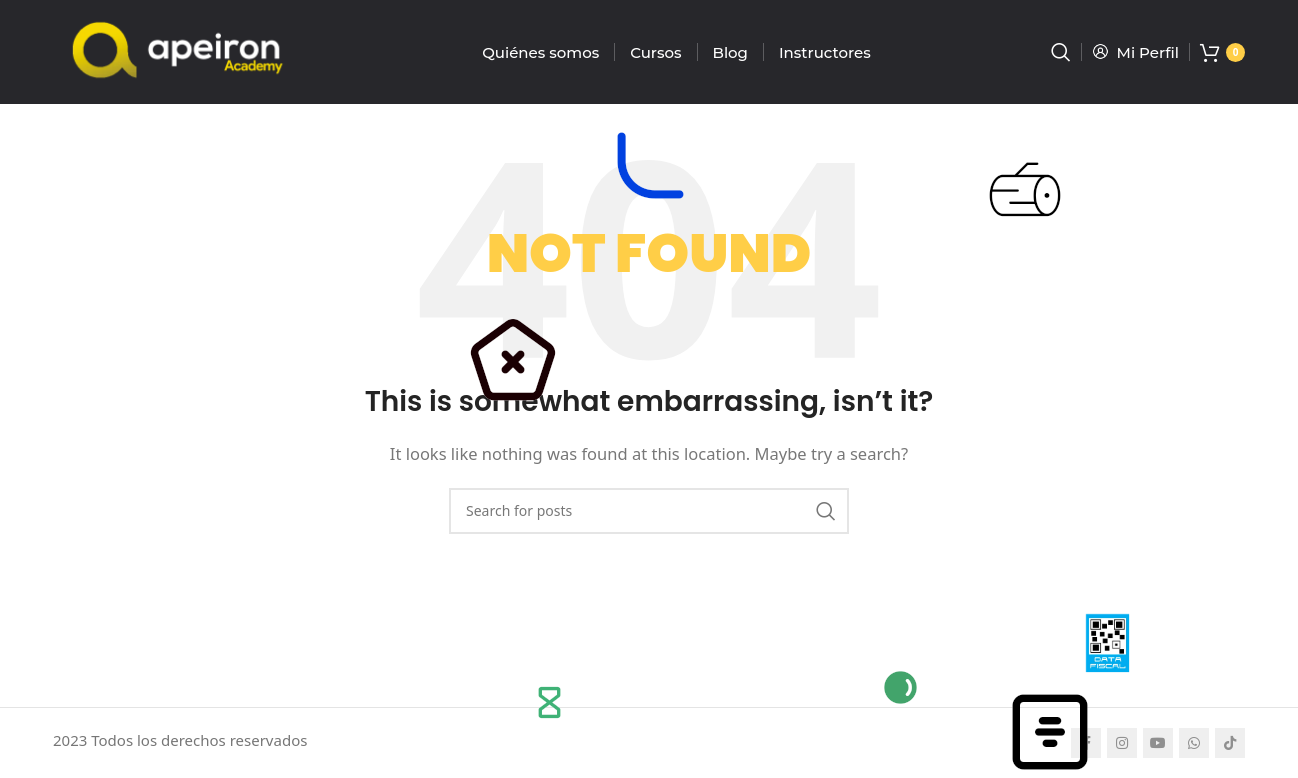 The width and height of the screenshot is (1298, 778). What do you see at coordinates (650, 165) in the screenshot?
I see `adjust bottom-left corner radius` at bounding box center [650, 165].